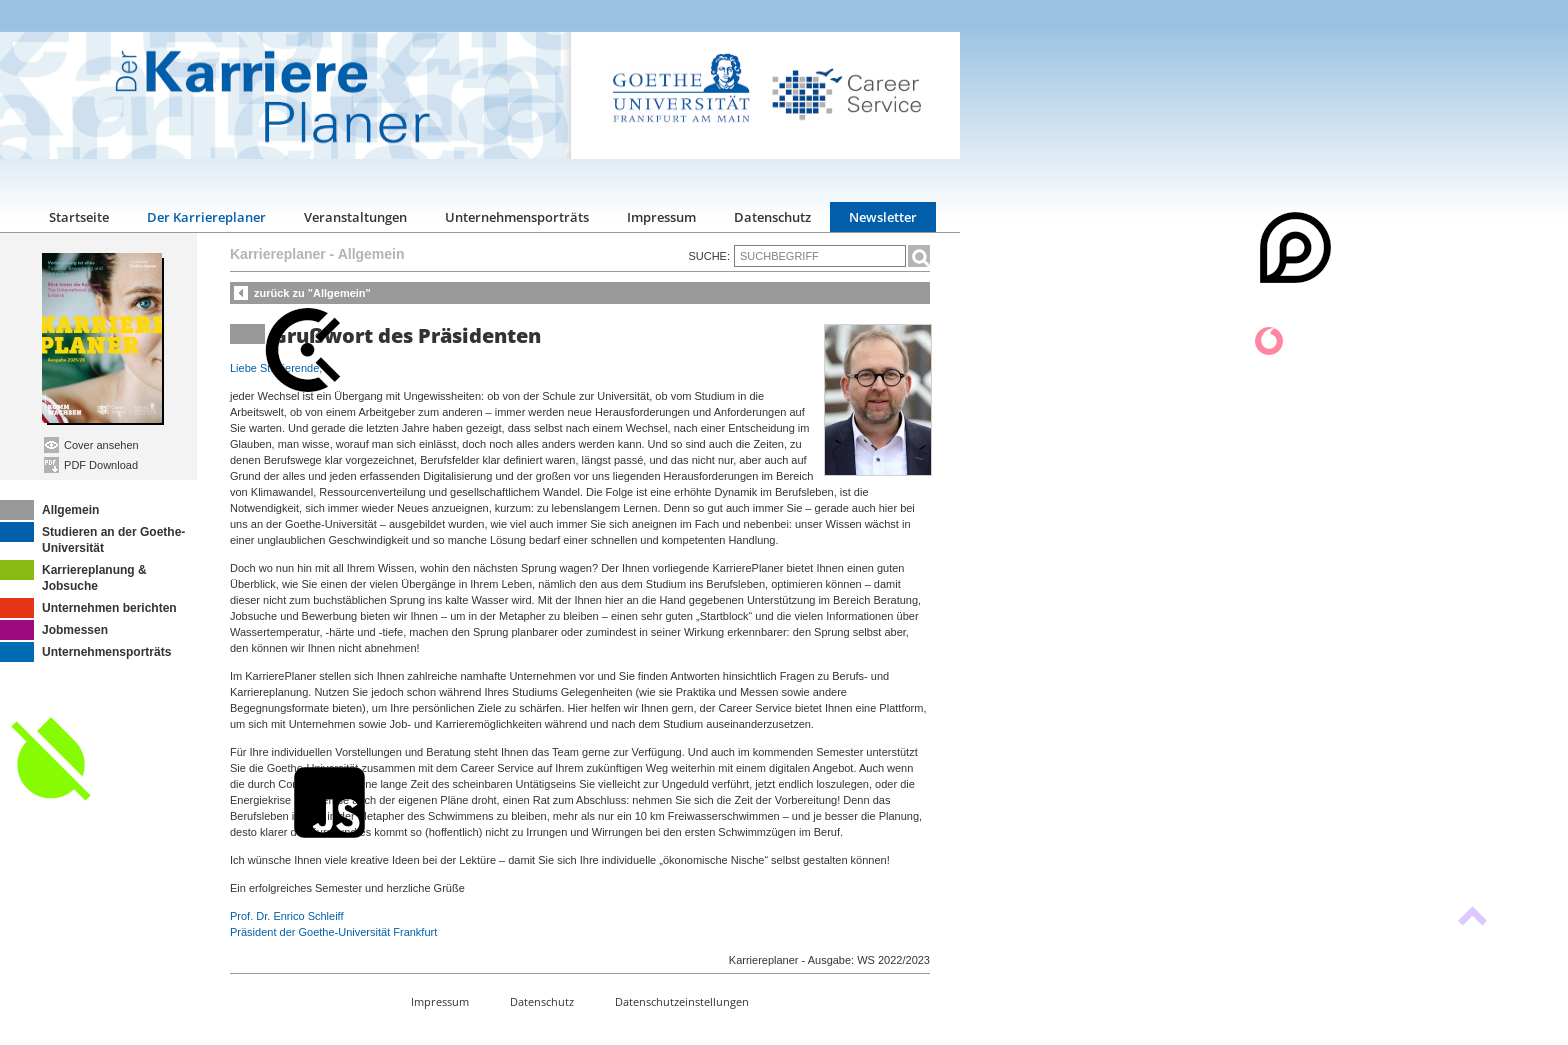 The image size is (1568, 1045). Describe the element at coordinates (303, 350) in the screenshot. I see `open clockify time tracking app` at that location.